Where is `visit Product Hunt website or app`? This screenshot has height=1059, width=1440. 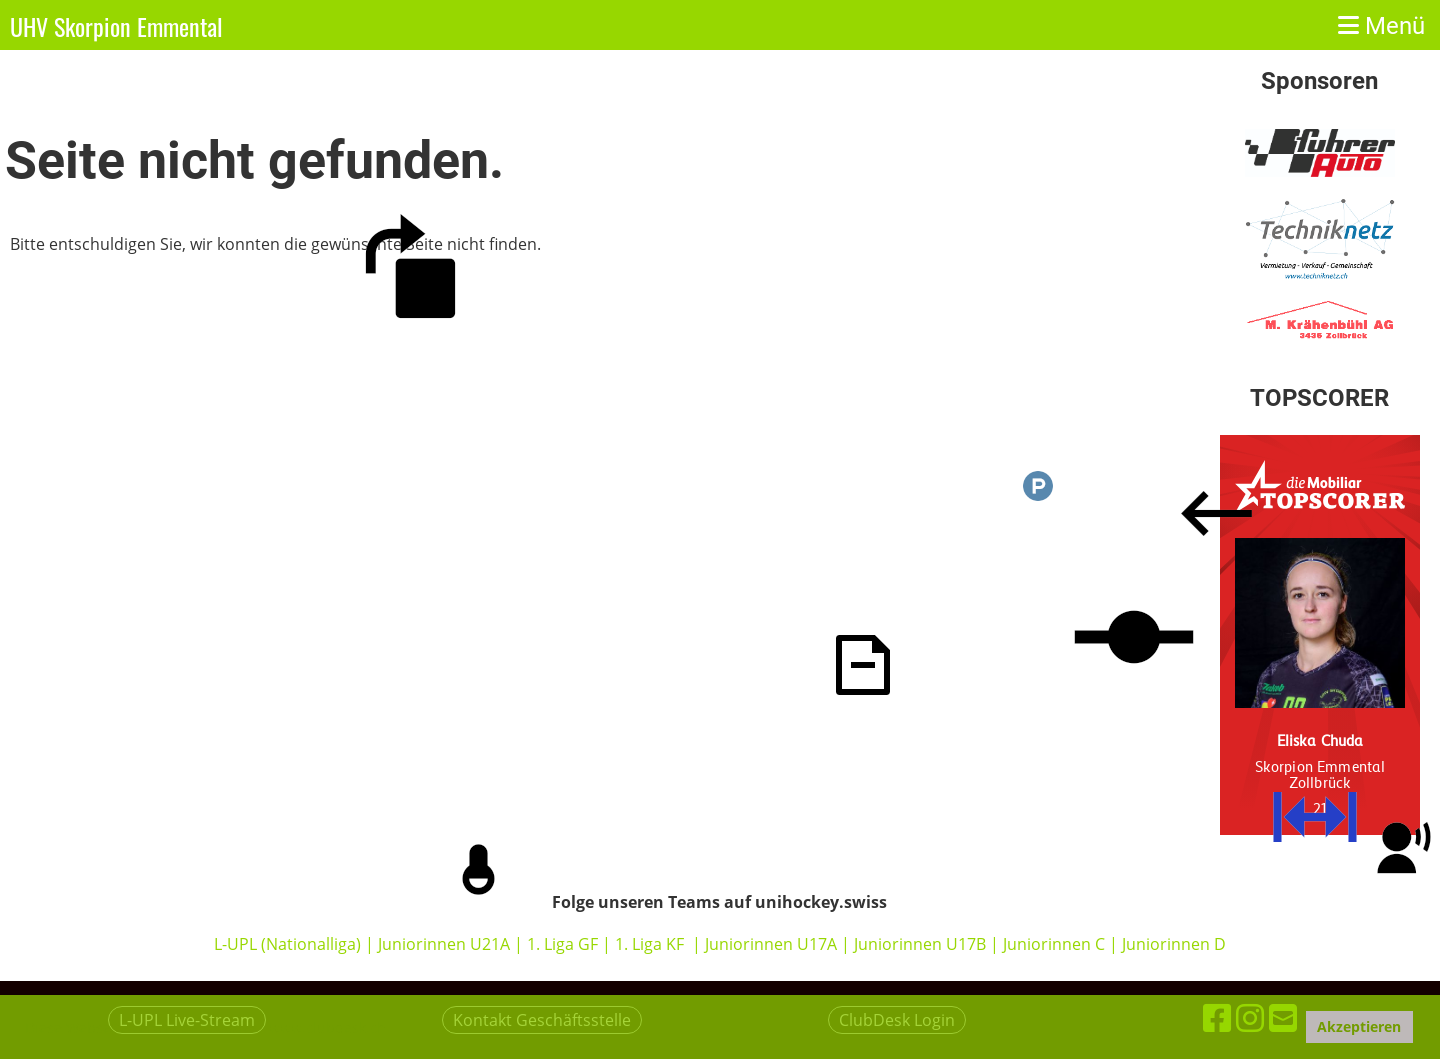
visit Product Hunt website or app is located at coordinates (1038, 486).